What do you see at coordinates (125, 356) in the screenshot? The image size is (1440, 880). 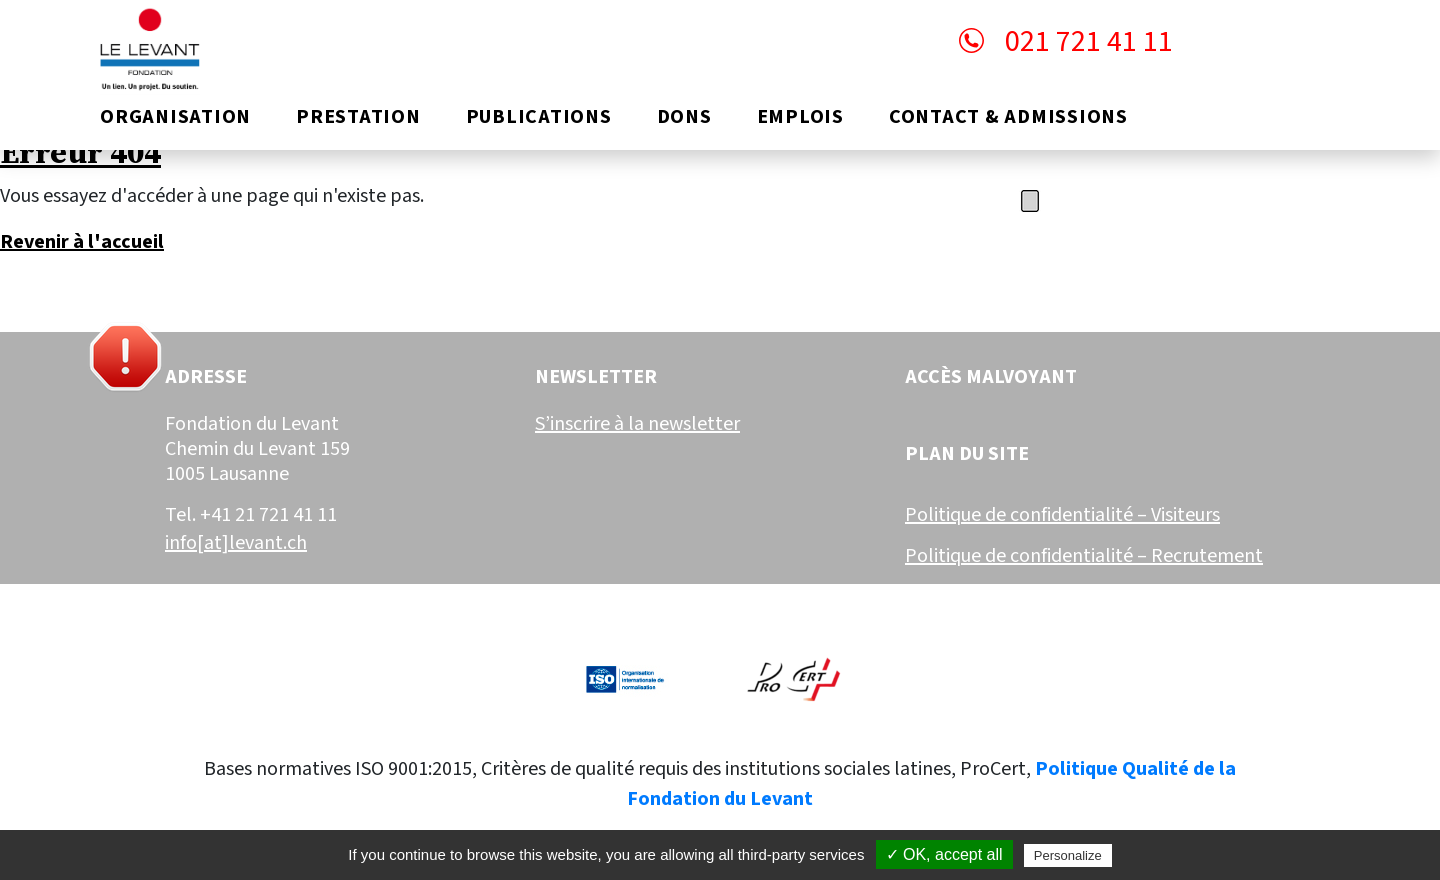 I see `indicates a critical error or warning that requires attention` at bounding box center [125, 356].